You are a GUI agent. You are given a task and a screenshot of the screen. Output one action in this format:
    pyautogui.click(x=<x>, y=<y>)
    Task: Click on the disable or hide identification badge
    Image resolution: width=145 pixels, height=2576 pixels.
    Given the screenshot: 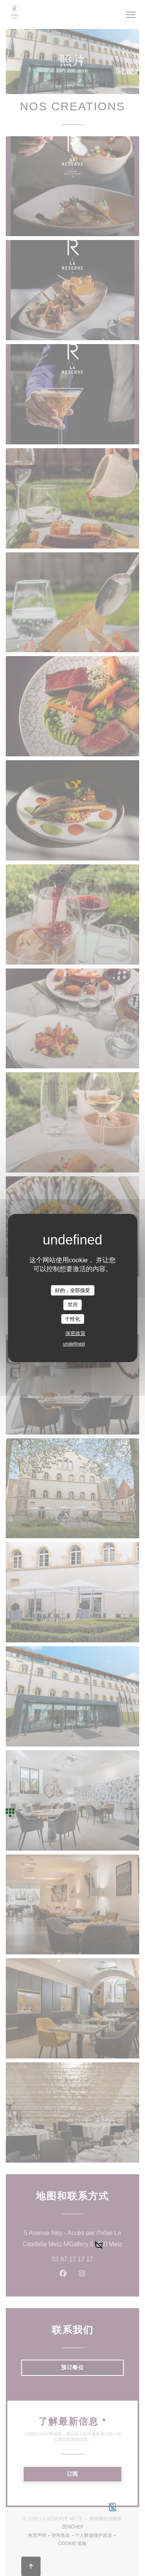 What is the action you would take?
    pyautogui.click(x=113, y=2507)
    